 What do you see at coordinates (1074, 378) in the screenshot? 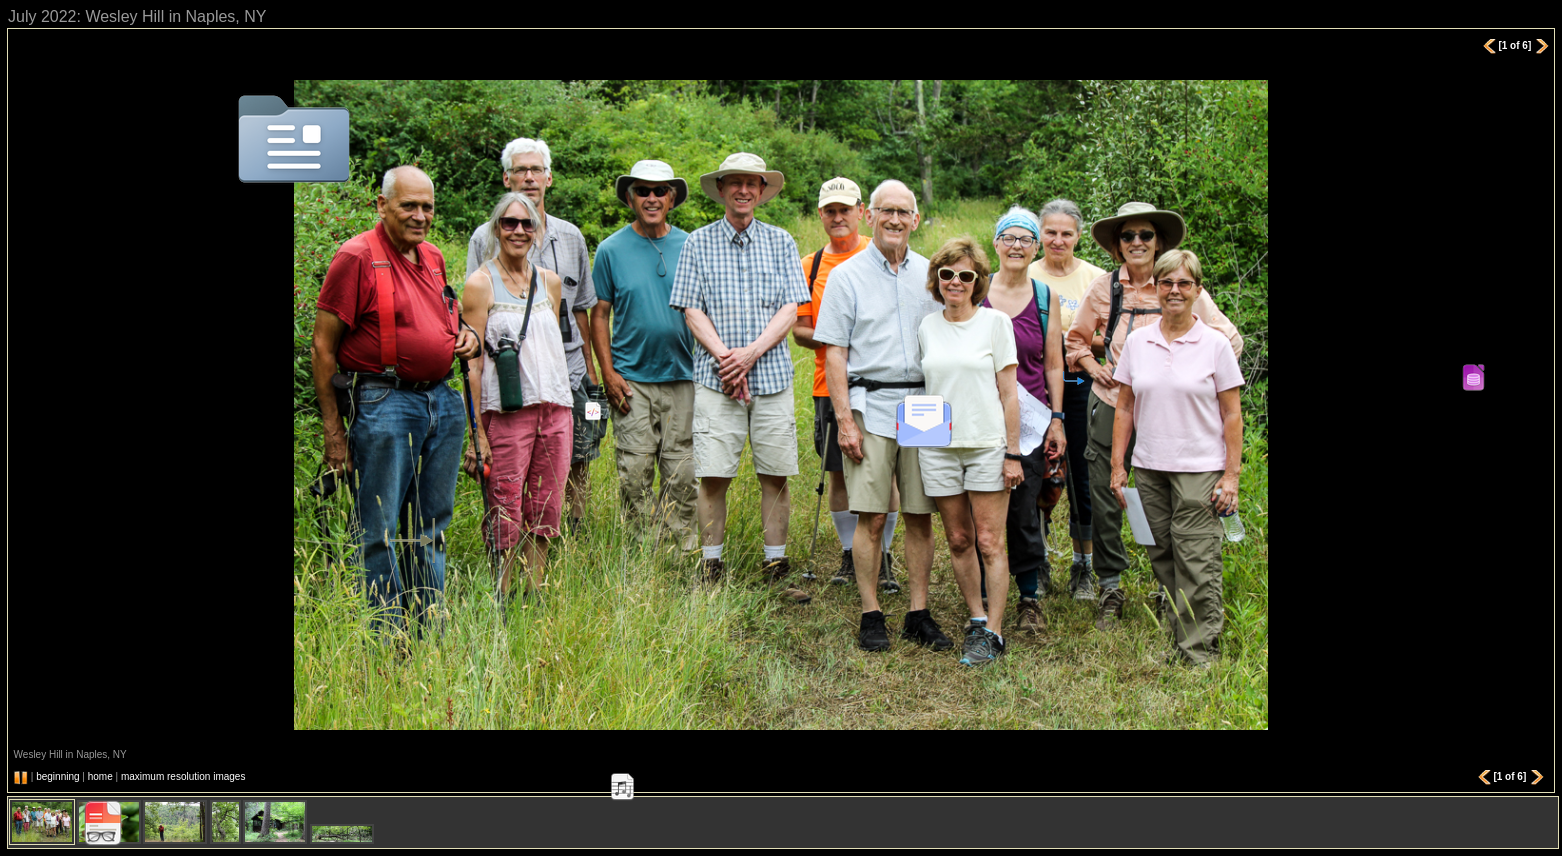
I see `forward this email to another recipient` at bounding box center [1074, 378].